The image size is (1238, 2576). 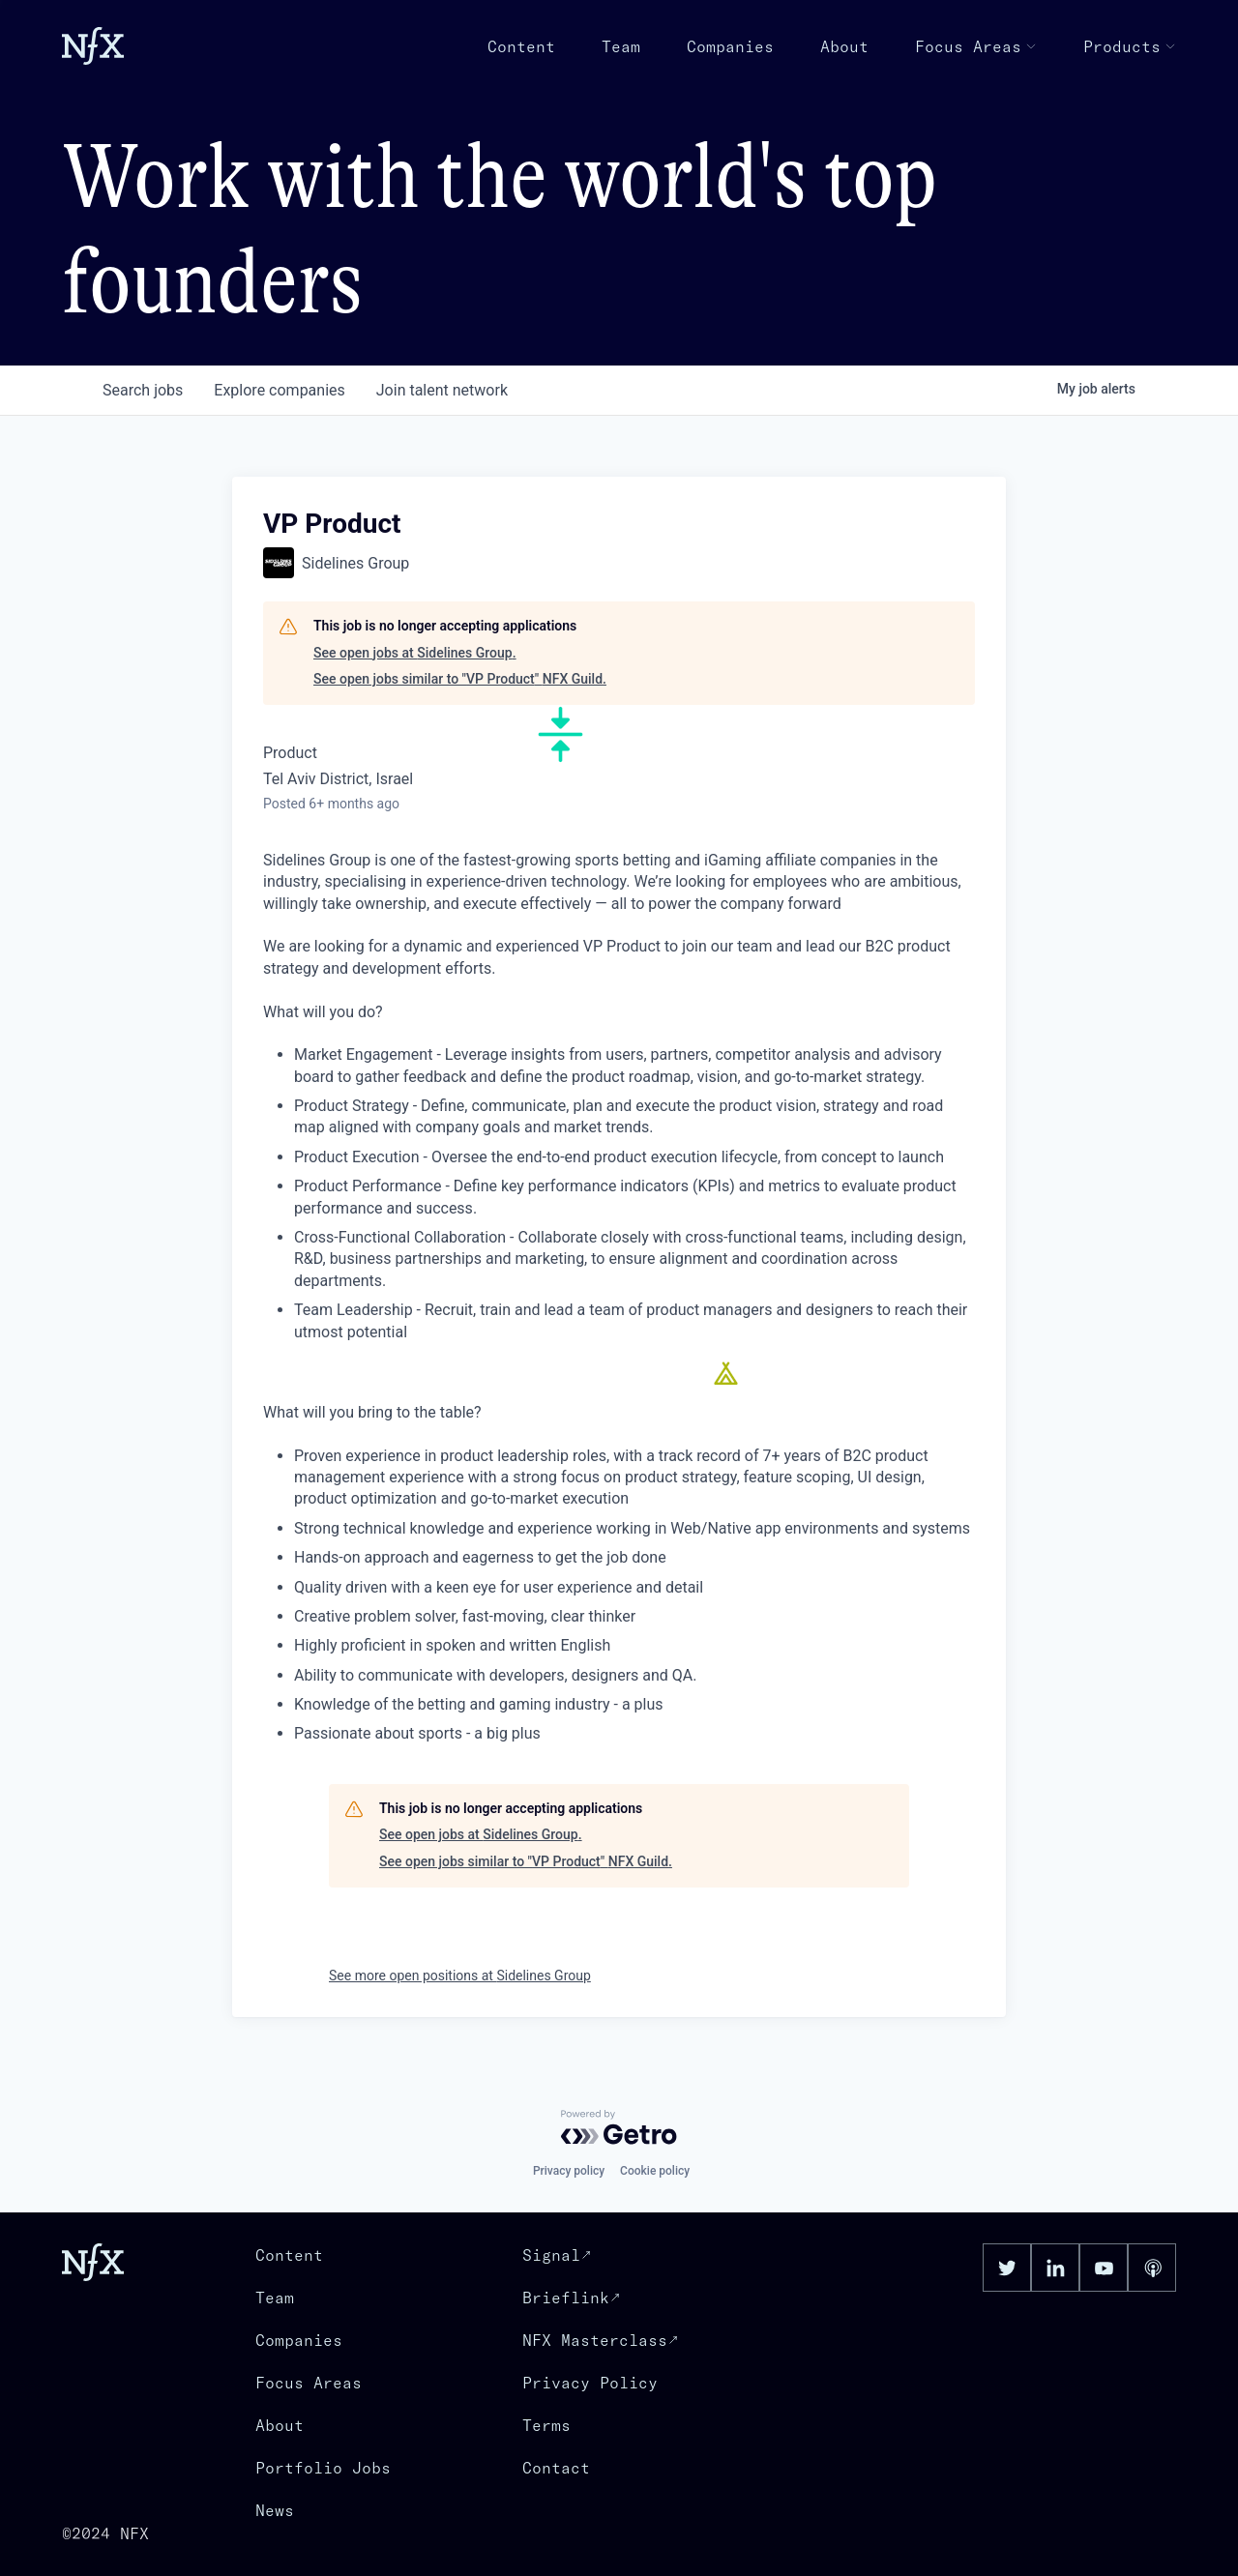 I want to click on collapse content vertically, so click(x=560, y=734).